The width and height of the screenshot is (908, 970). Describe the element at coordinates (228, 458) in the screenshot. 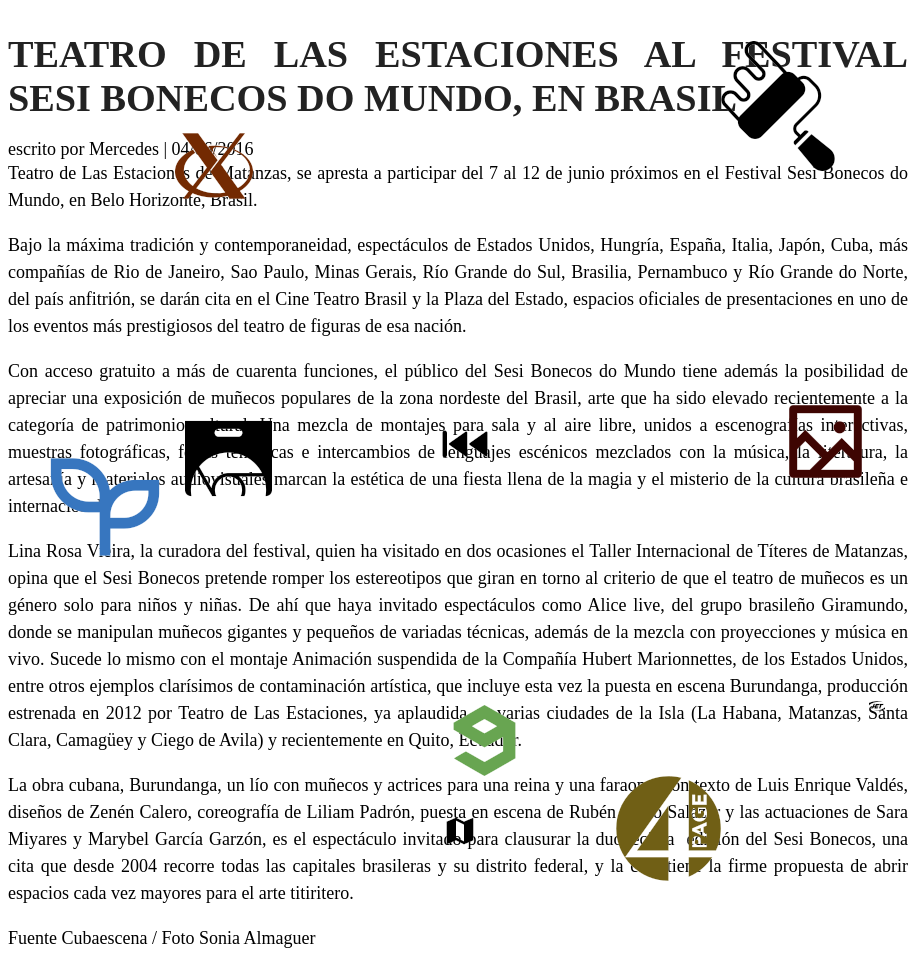

I see `open the Chrome Web Store` at that location.